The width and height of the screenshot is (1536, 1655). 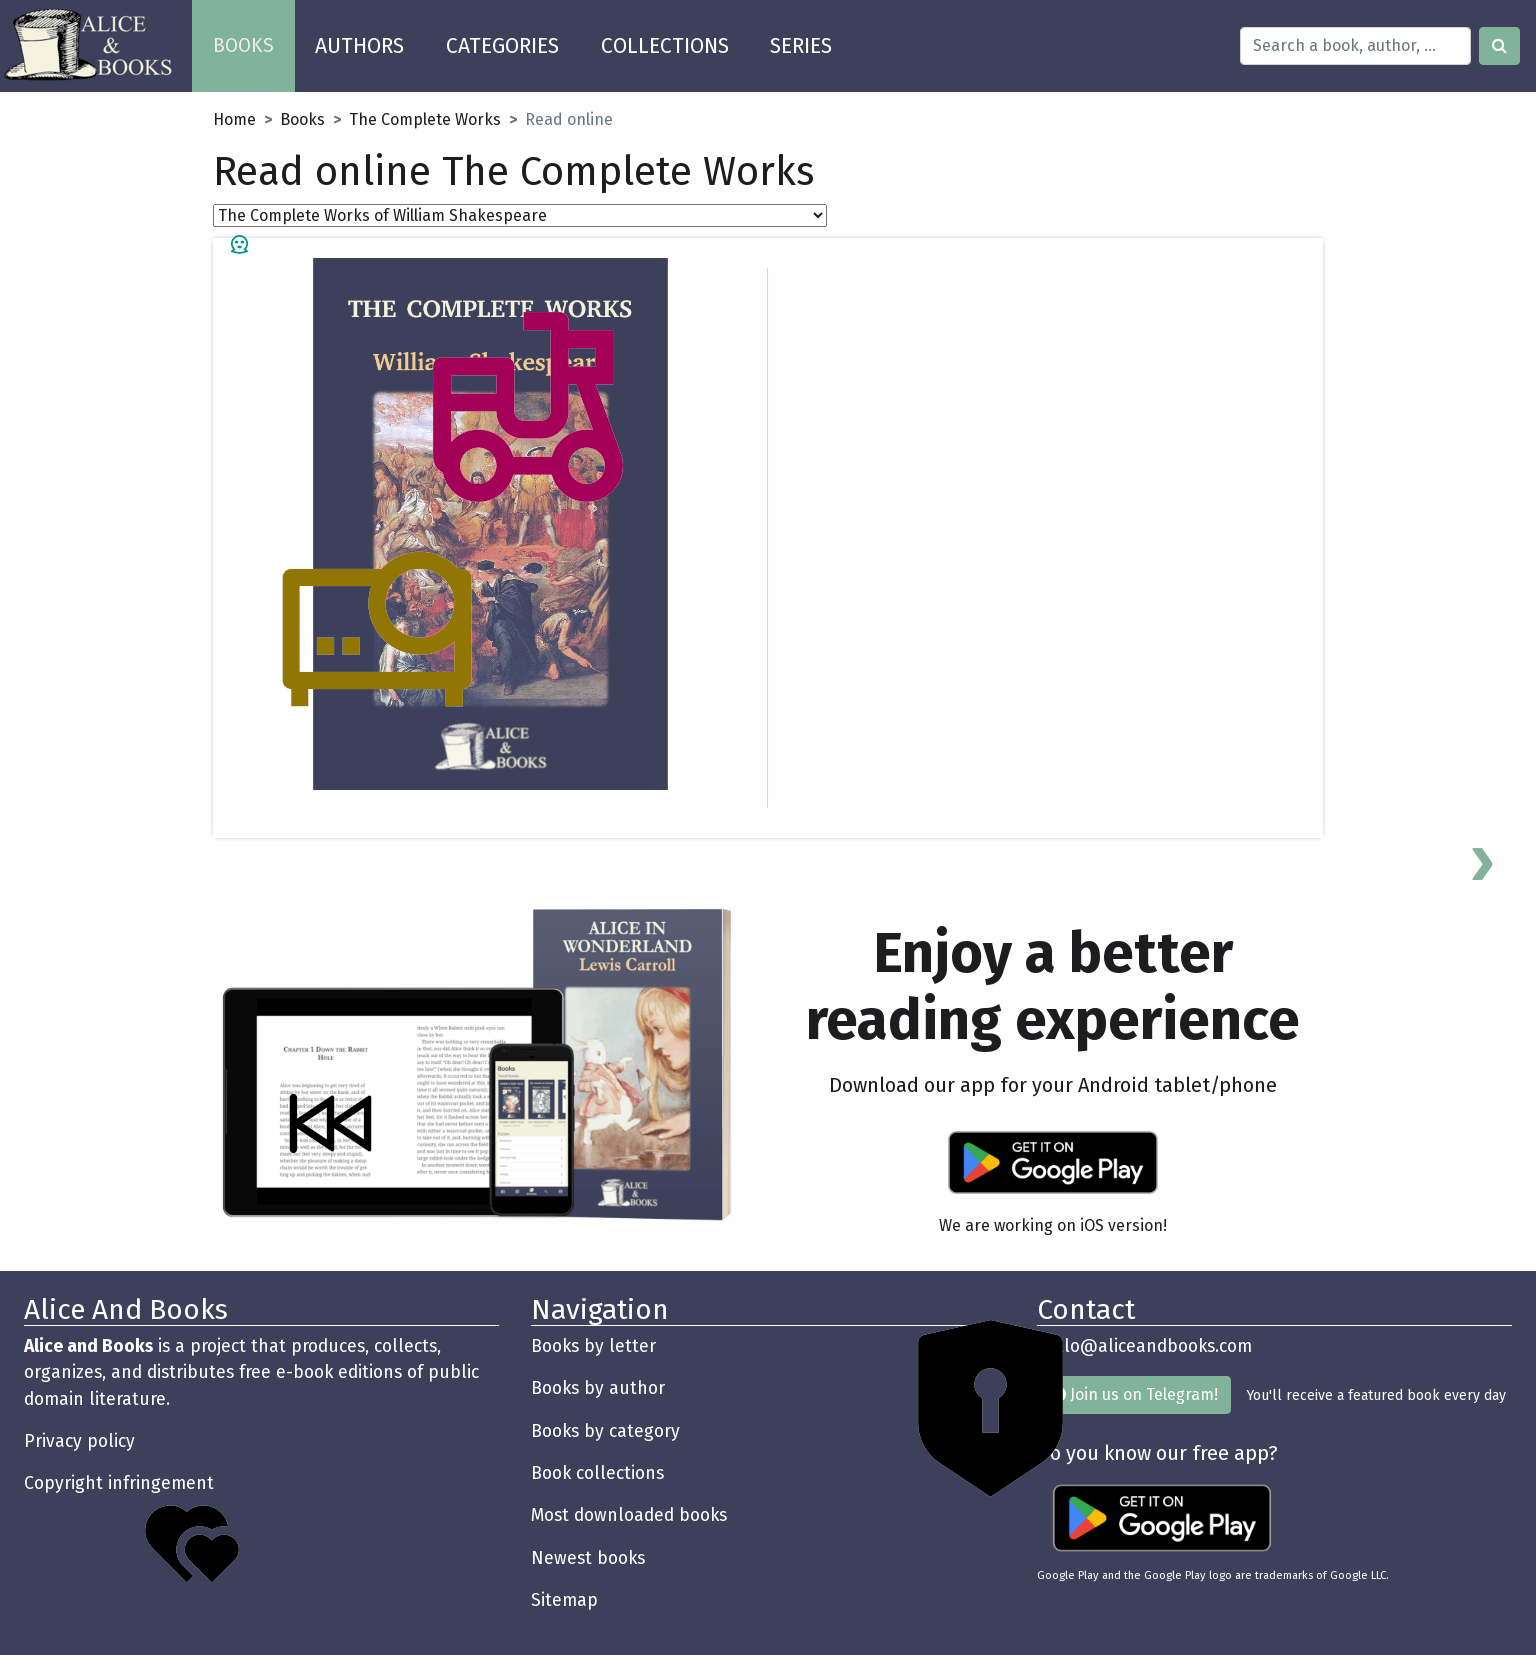 I want to click on access security or privacy settings, so click(x=990, y=1408).